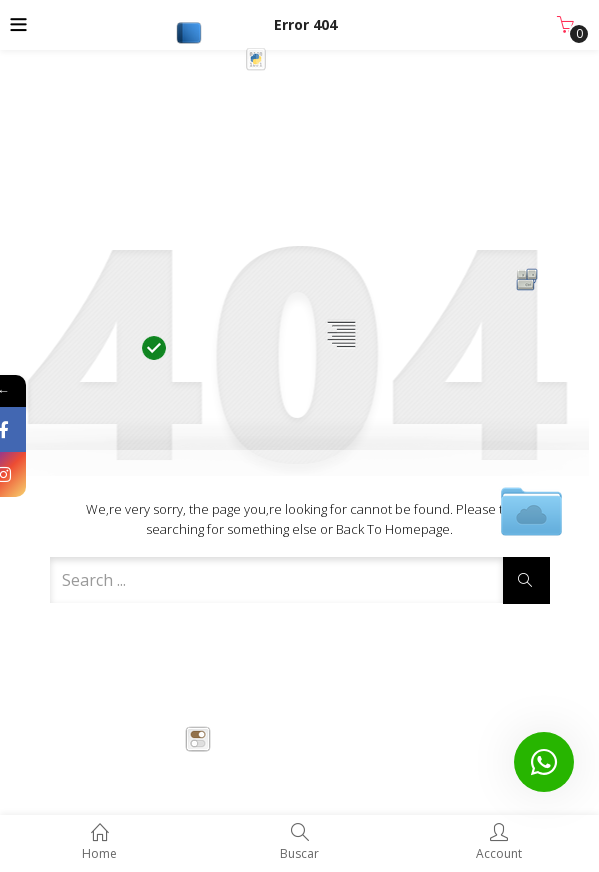  Describe the element at coordinates (189, 32) in the screenshot. I see `access your desktop folder` at that location.